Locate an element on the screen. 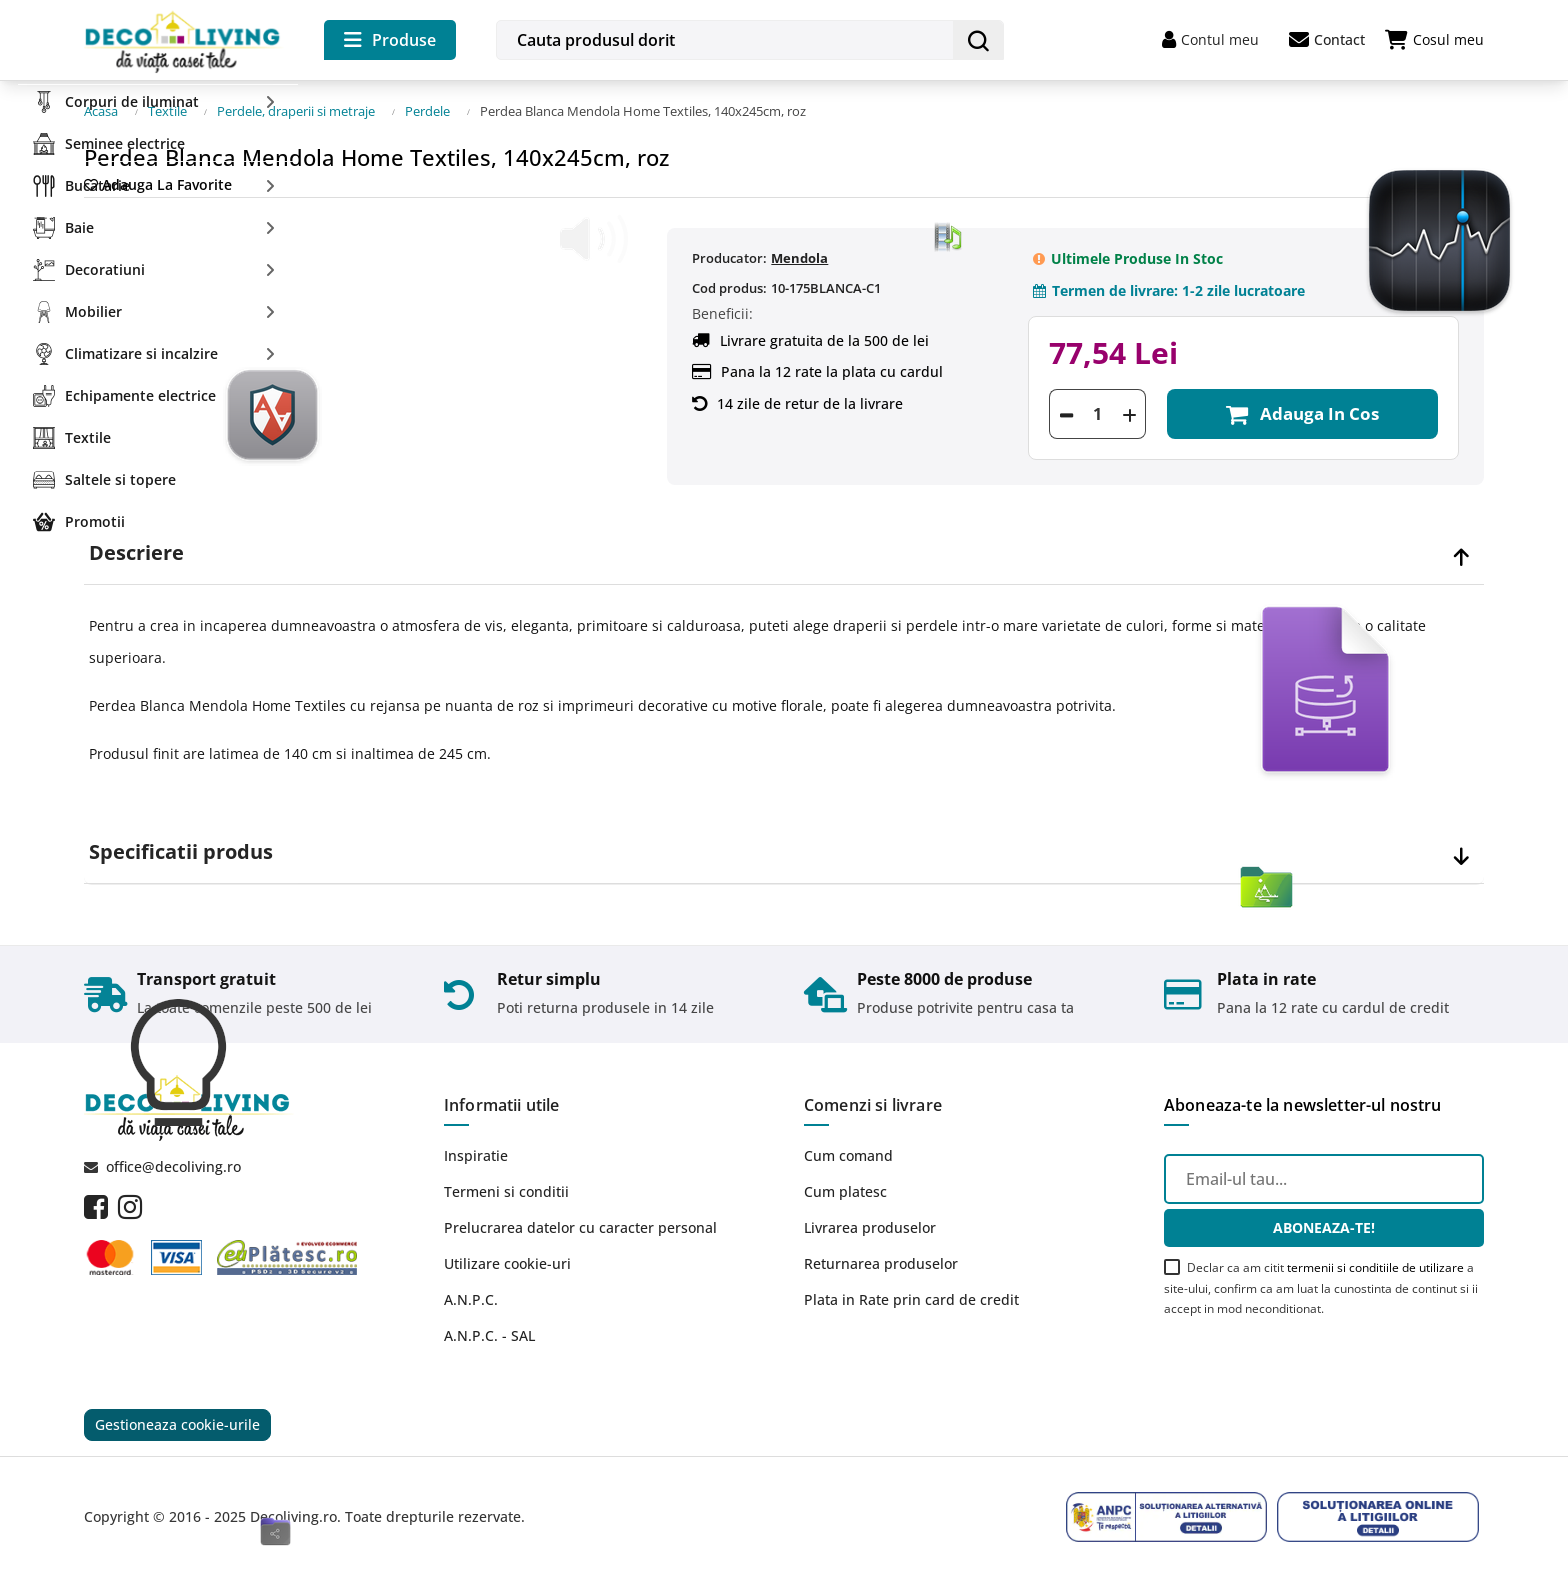  view music suggestions and recommendations is located at coordinates (178, 1062).